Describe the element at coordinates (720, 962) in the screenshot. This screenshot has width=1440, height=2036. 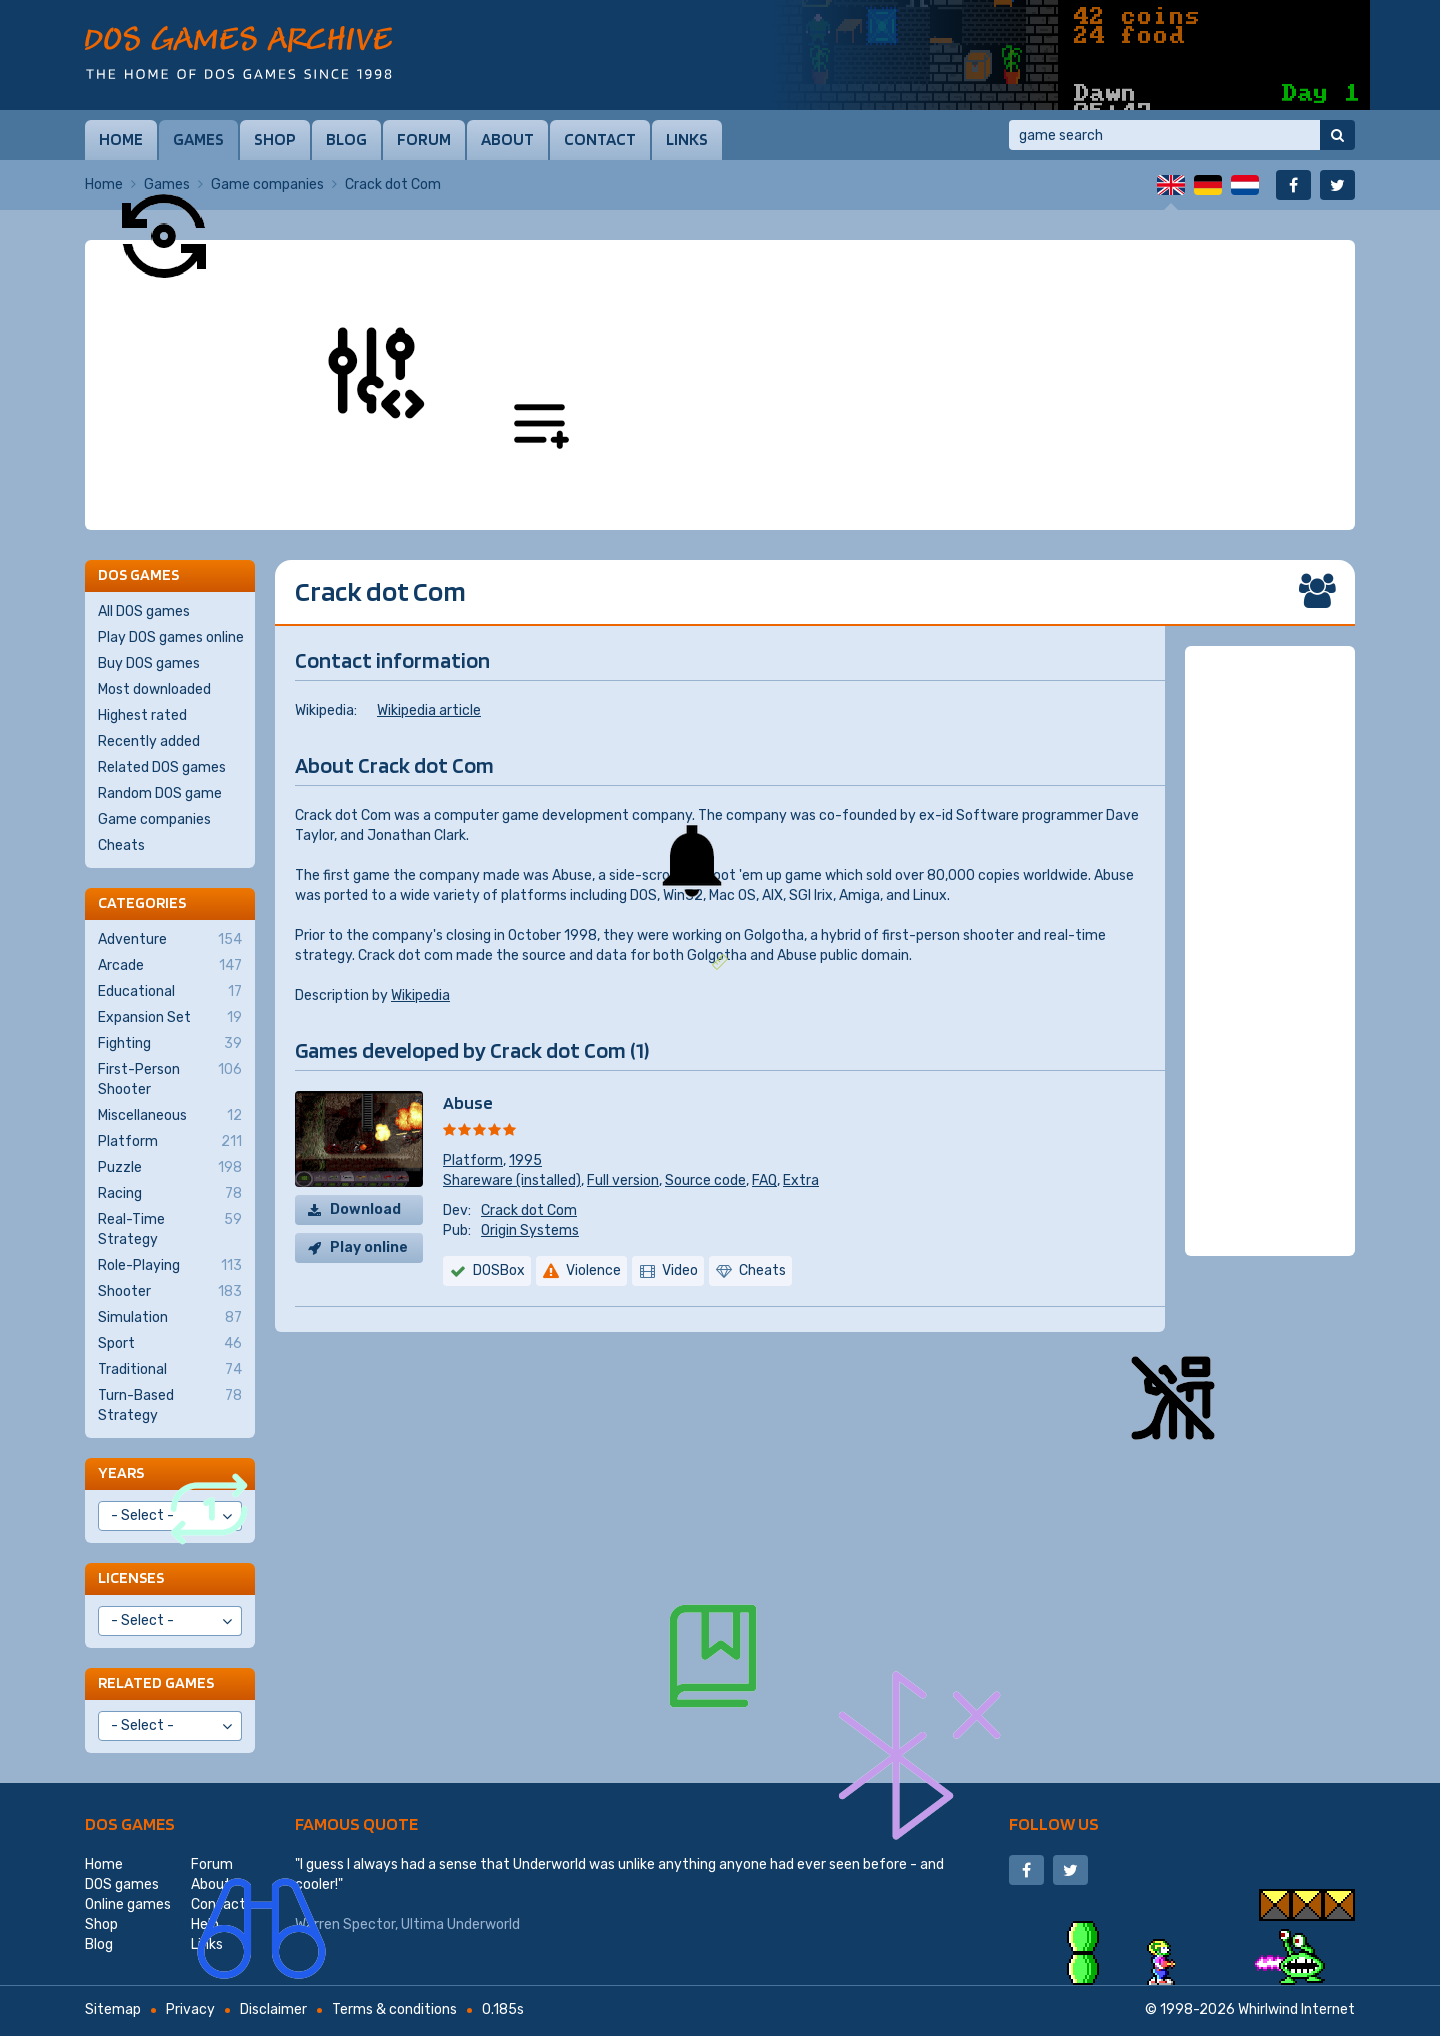
I see `access measurement tools` at that location.